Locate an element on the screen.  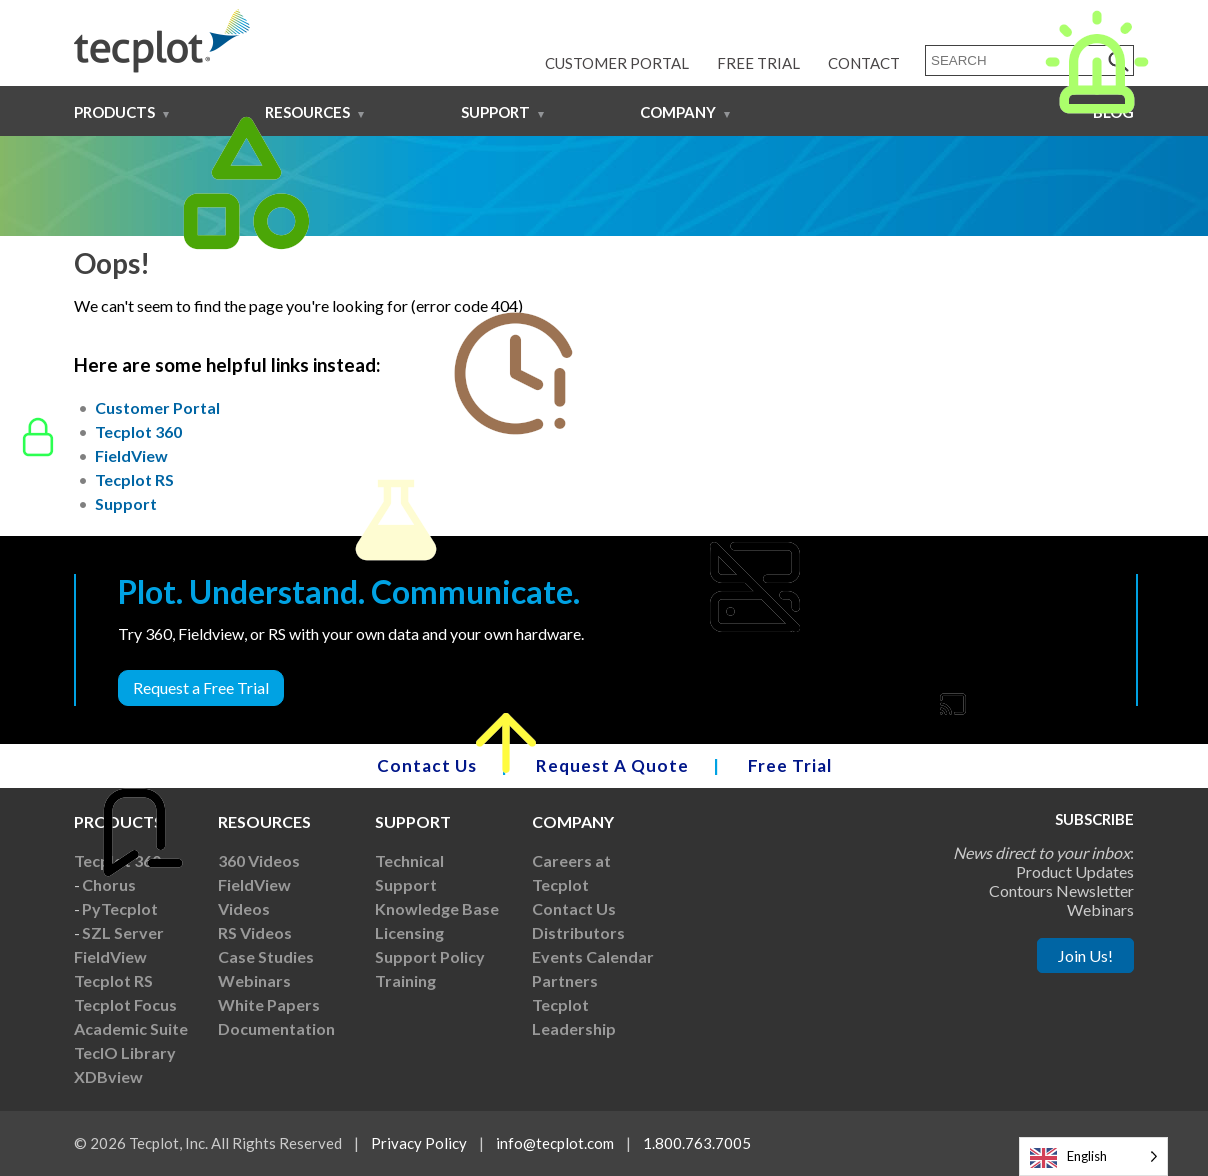
trigger an emergency alert is located at coordinates (1097, 62).